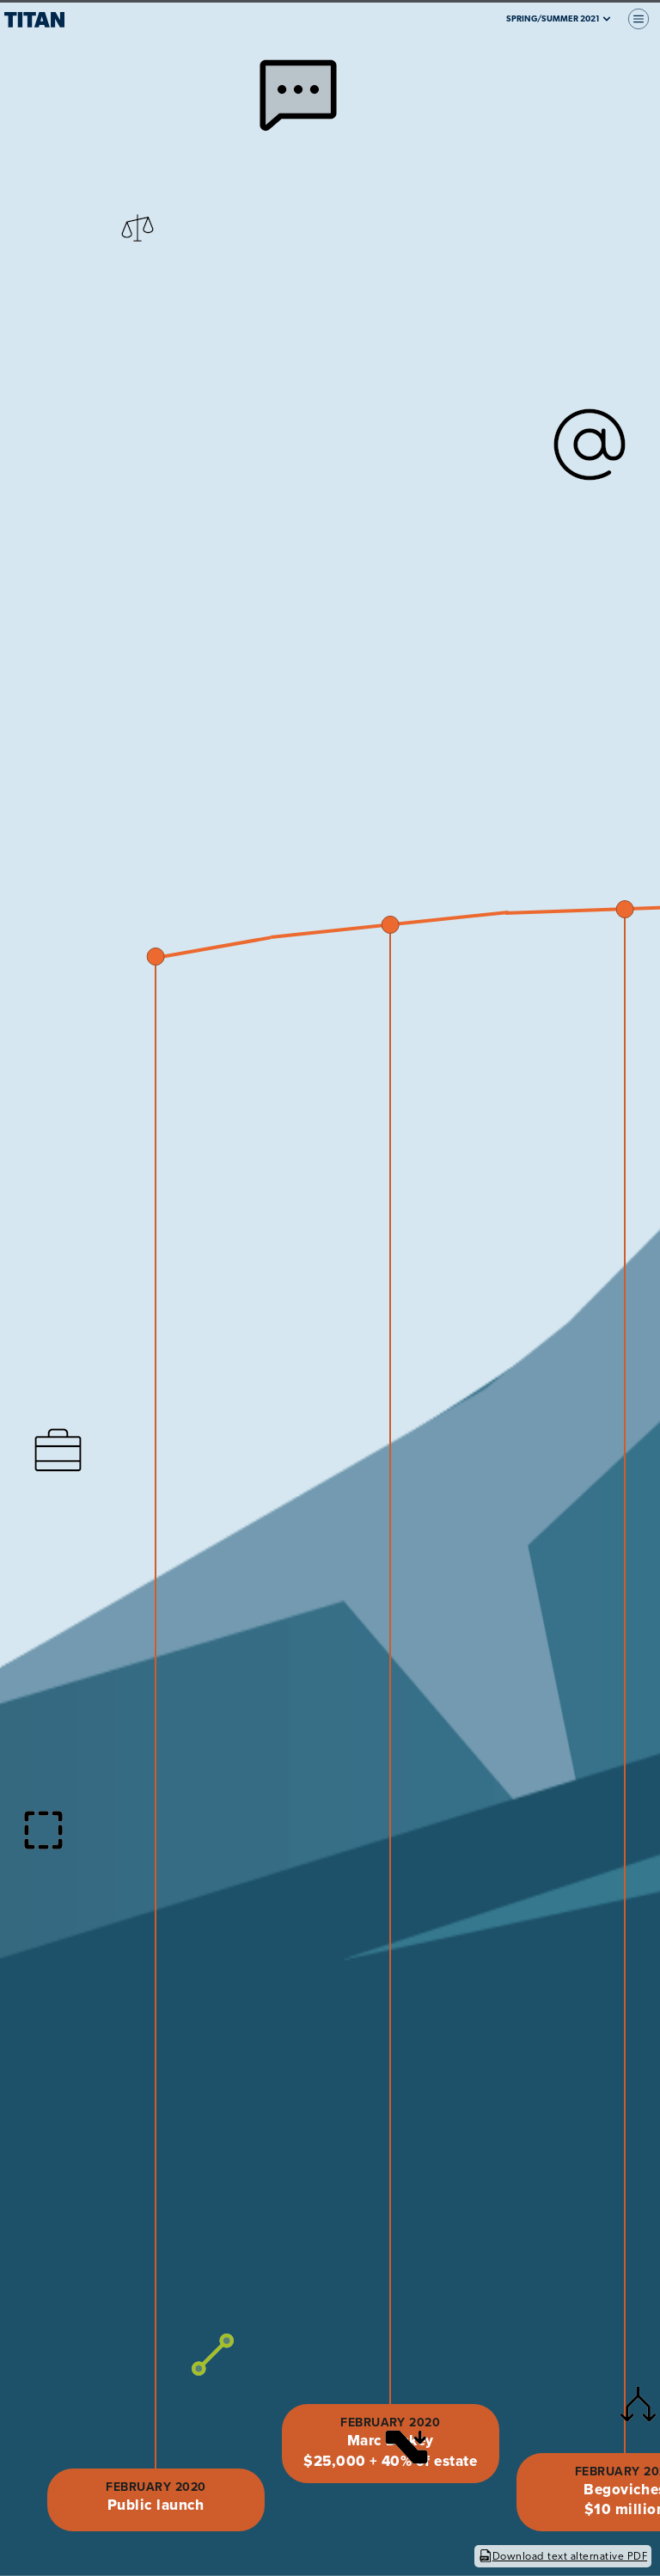 The height and width of the screenshot is (2576, 660). Describe the element at coordinates (43, 1830) in the screenshot. I see `select or crop an area` at that location.